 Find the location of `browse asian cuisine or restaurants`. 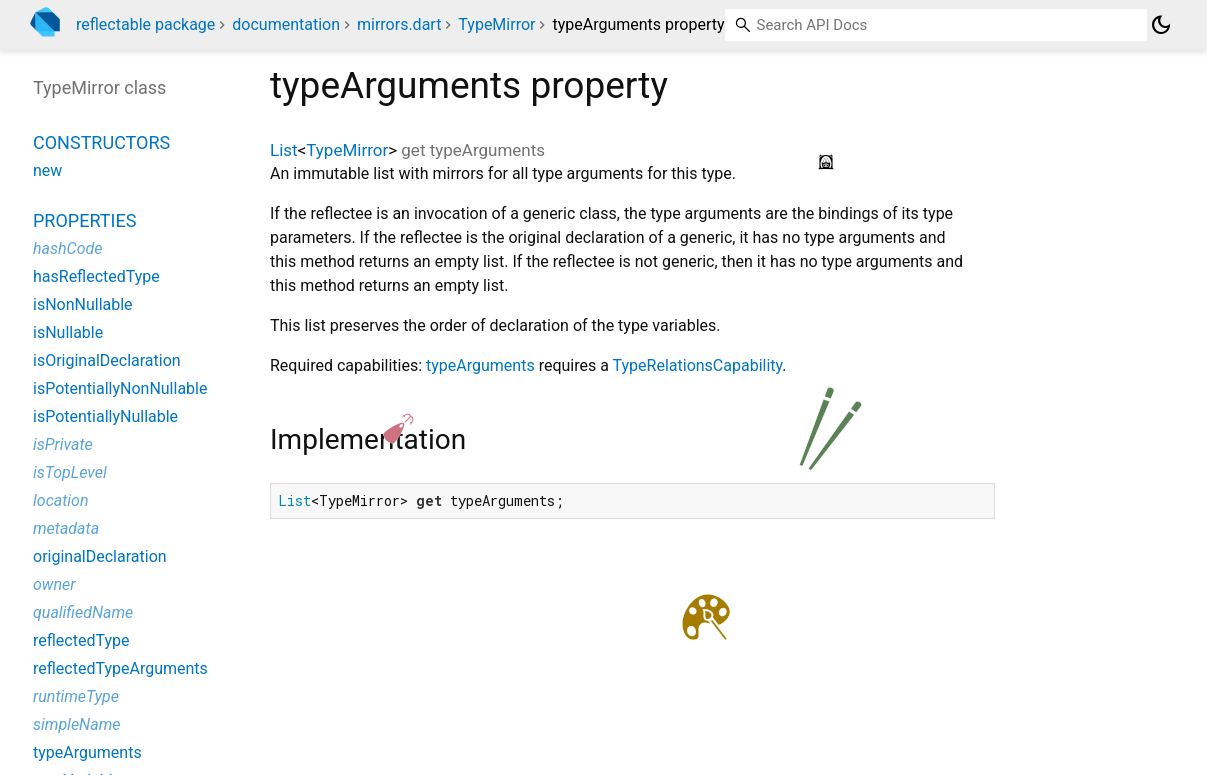

browse asian cuisine or restaurants is located at coordinates (830, 429).